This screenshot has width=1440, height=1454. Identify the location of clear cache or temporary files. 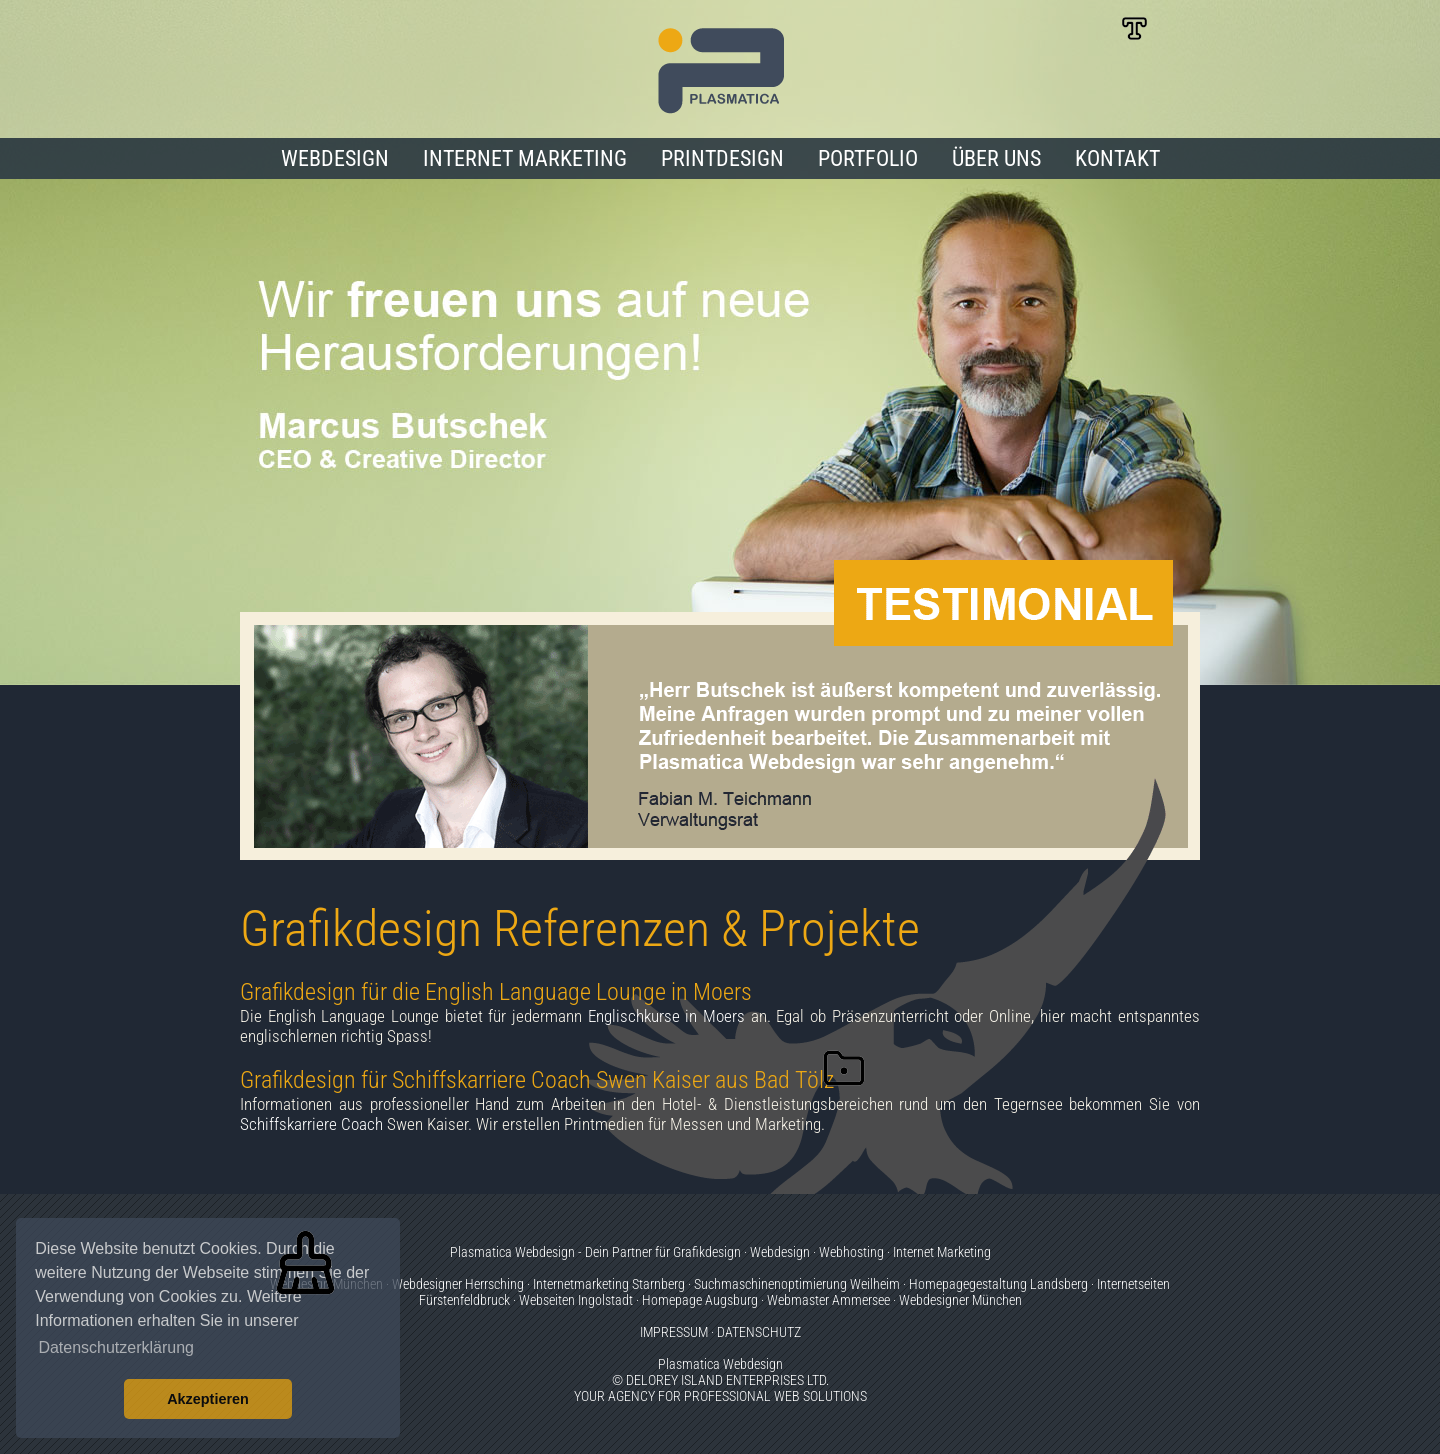
(305, 1262).